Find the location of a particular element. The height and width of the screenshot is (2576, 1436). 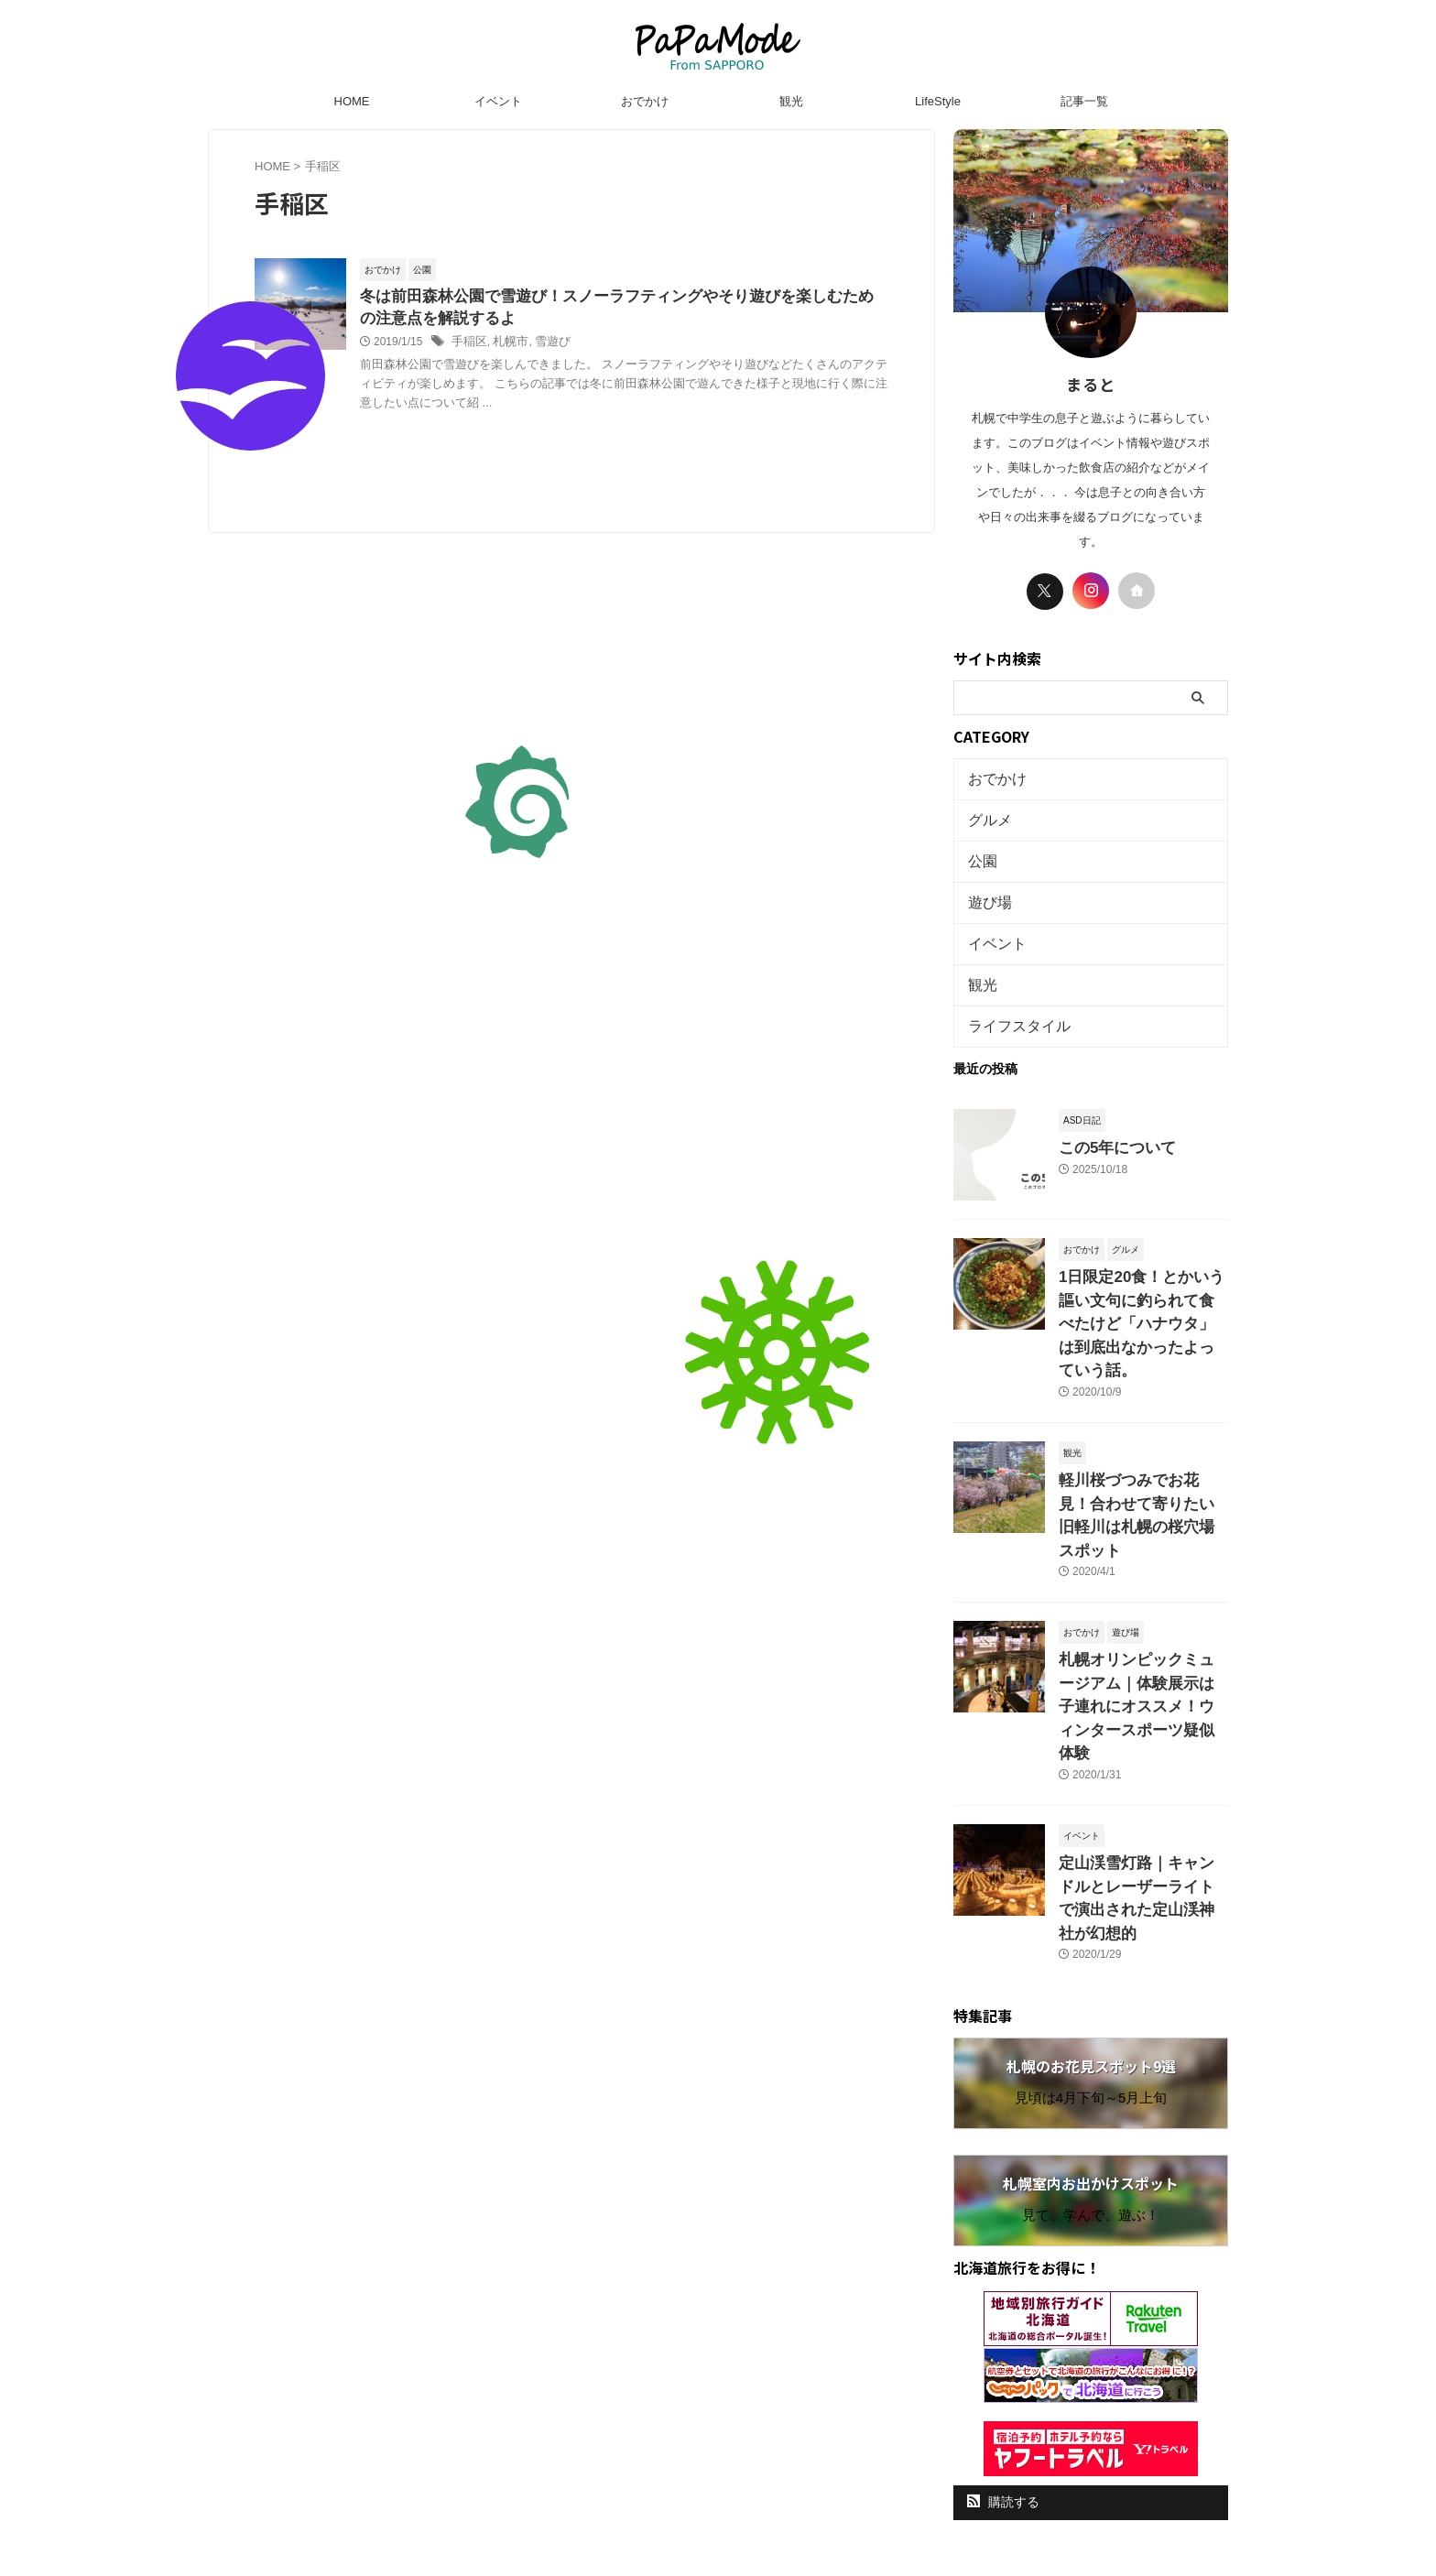

open grafana dashboard is located at coordinates (517, 801).